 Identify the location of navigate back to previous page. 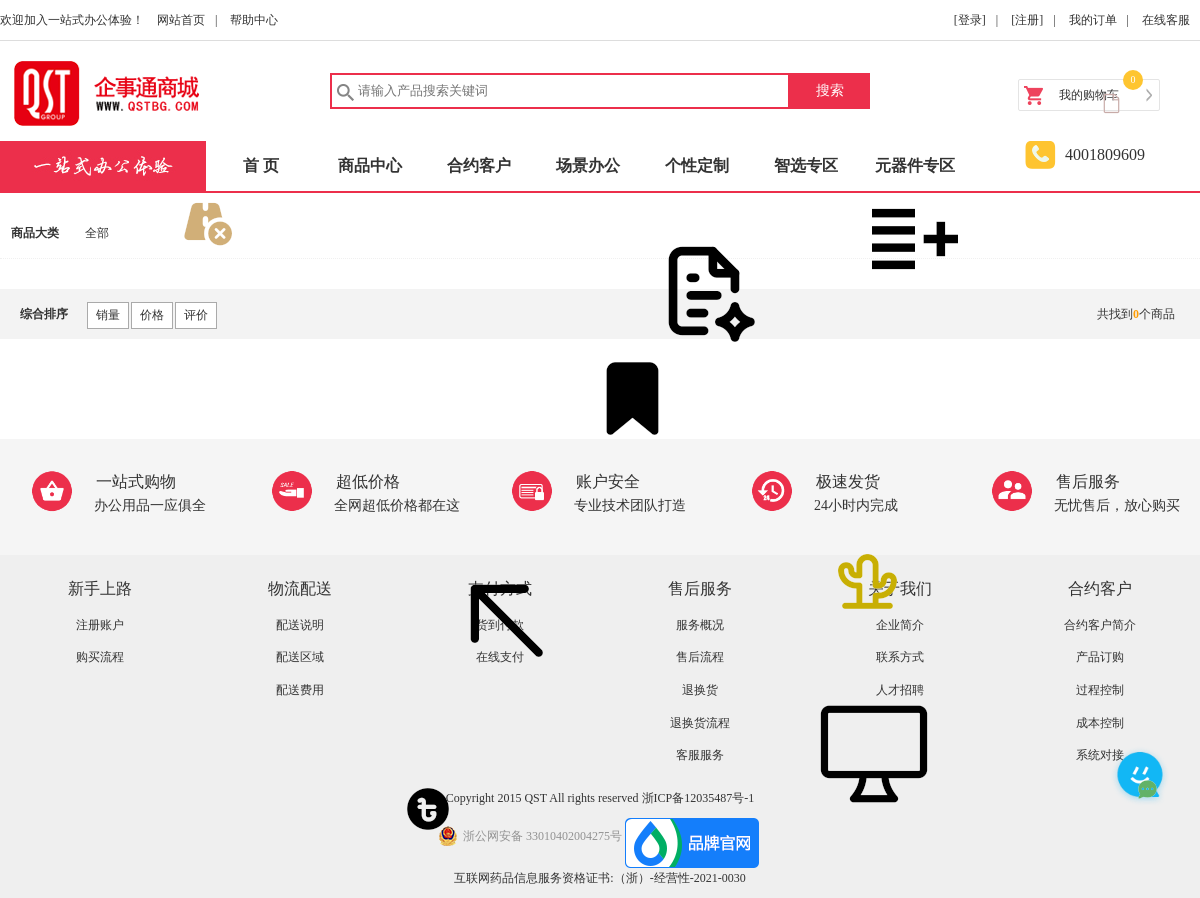
(509, 623).